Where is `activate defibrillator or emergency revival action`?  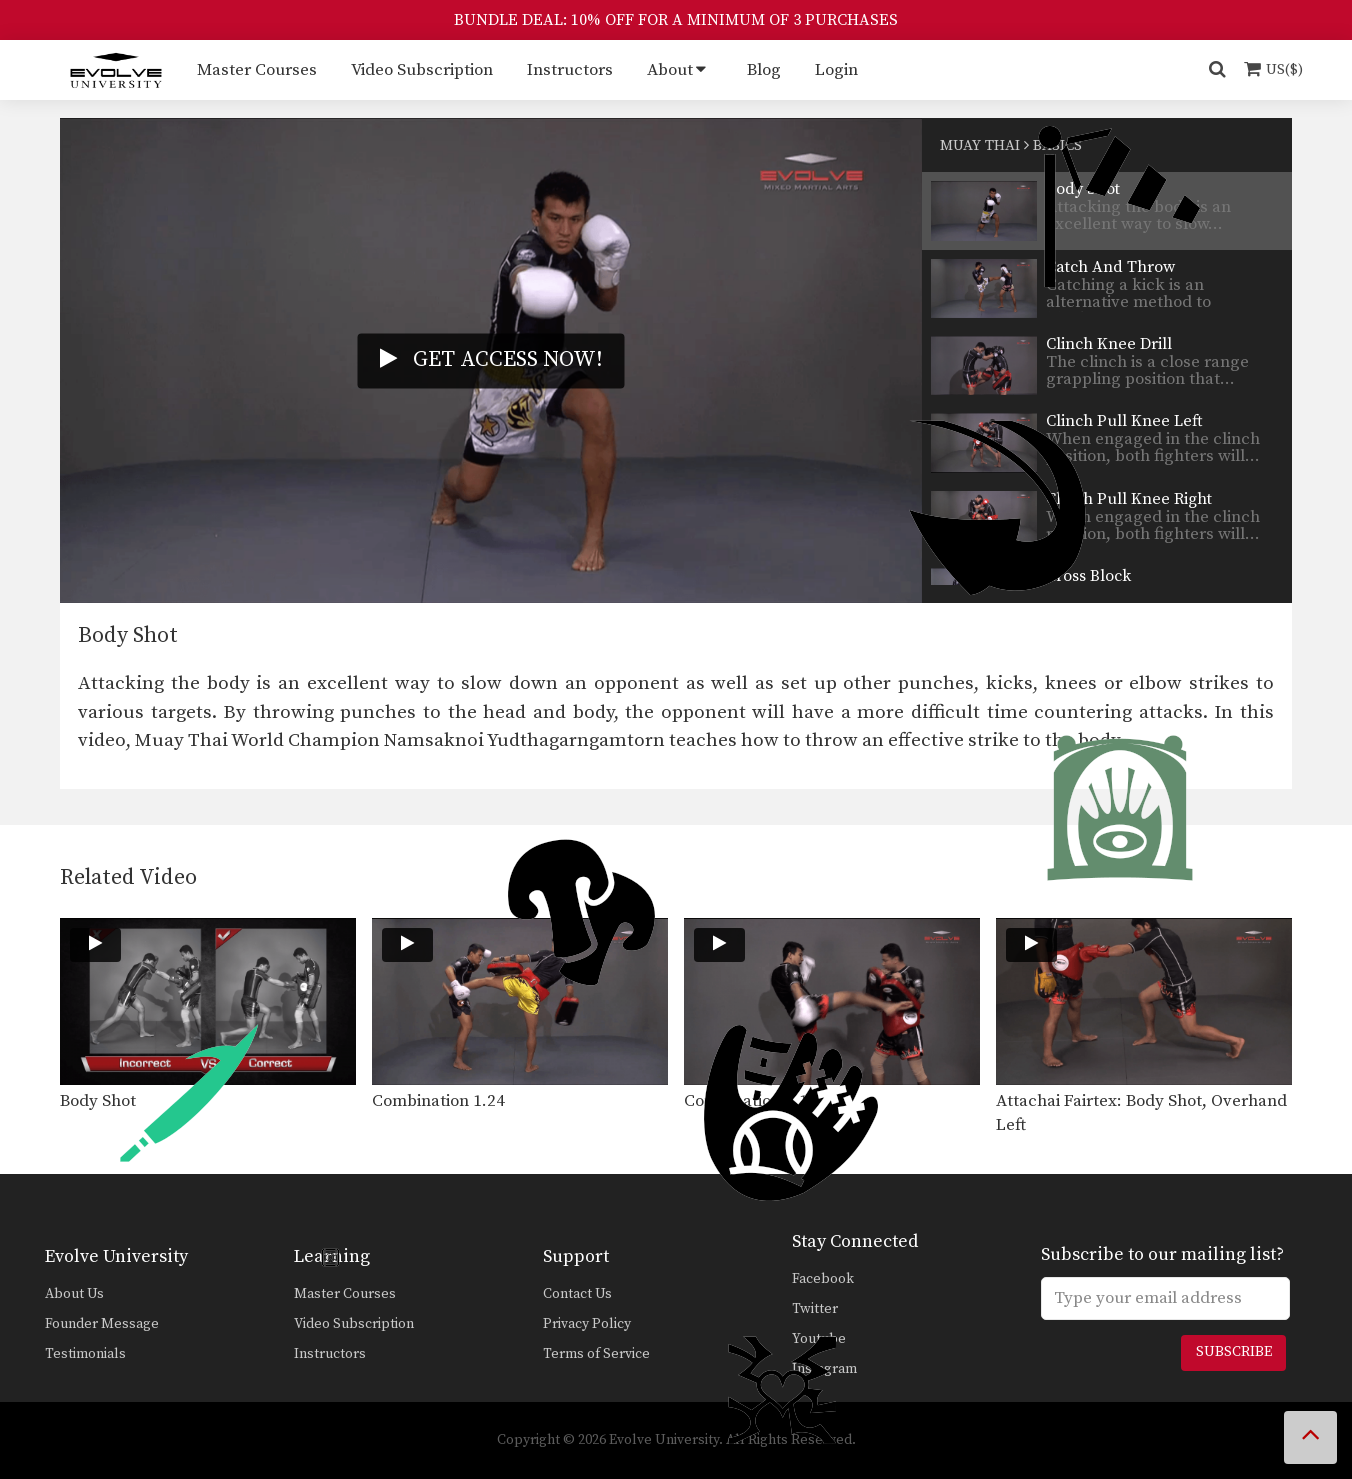
activate defibrillator or emergency revival action is located at coordinates (782, 1390).